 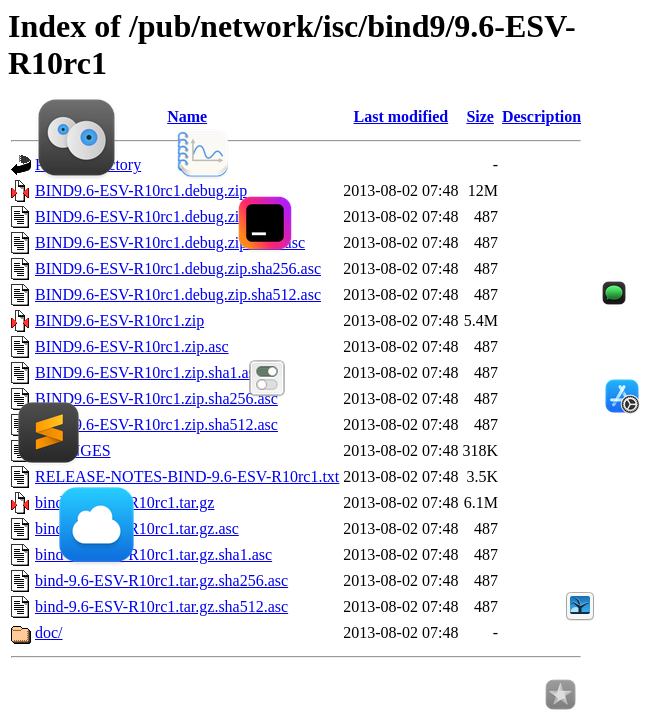 What do you see at coordinates (96, 524) in the screenshot?
I see `access online account settings` at bounding box center [96, 524].